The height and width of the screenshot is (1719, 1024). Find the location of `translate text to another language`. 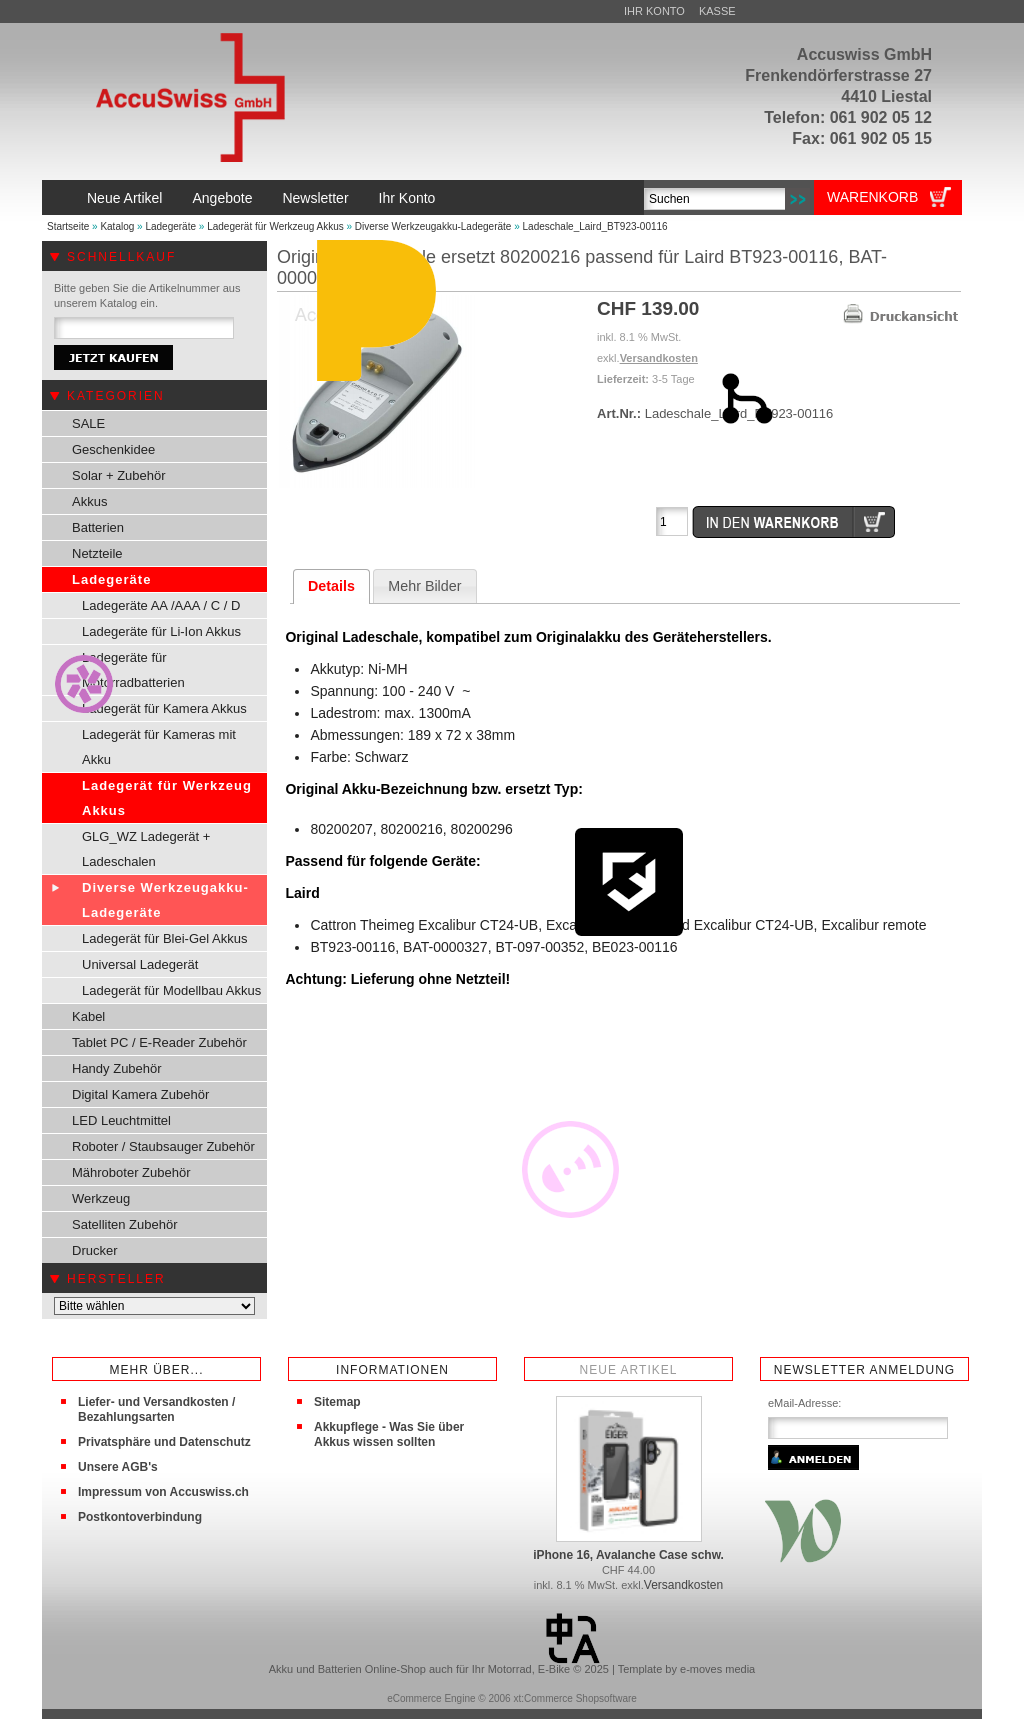

translate text to another language is located at coordinates (572, 1639).